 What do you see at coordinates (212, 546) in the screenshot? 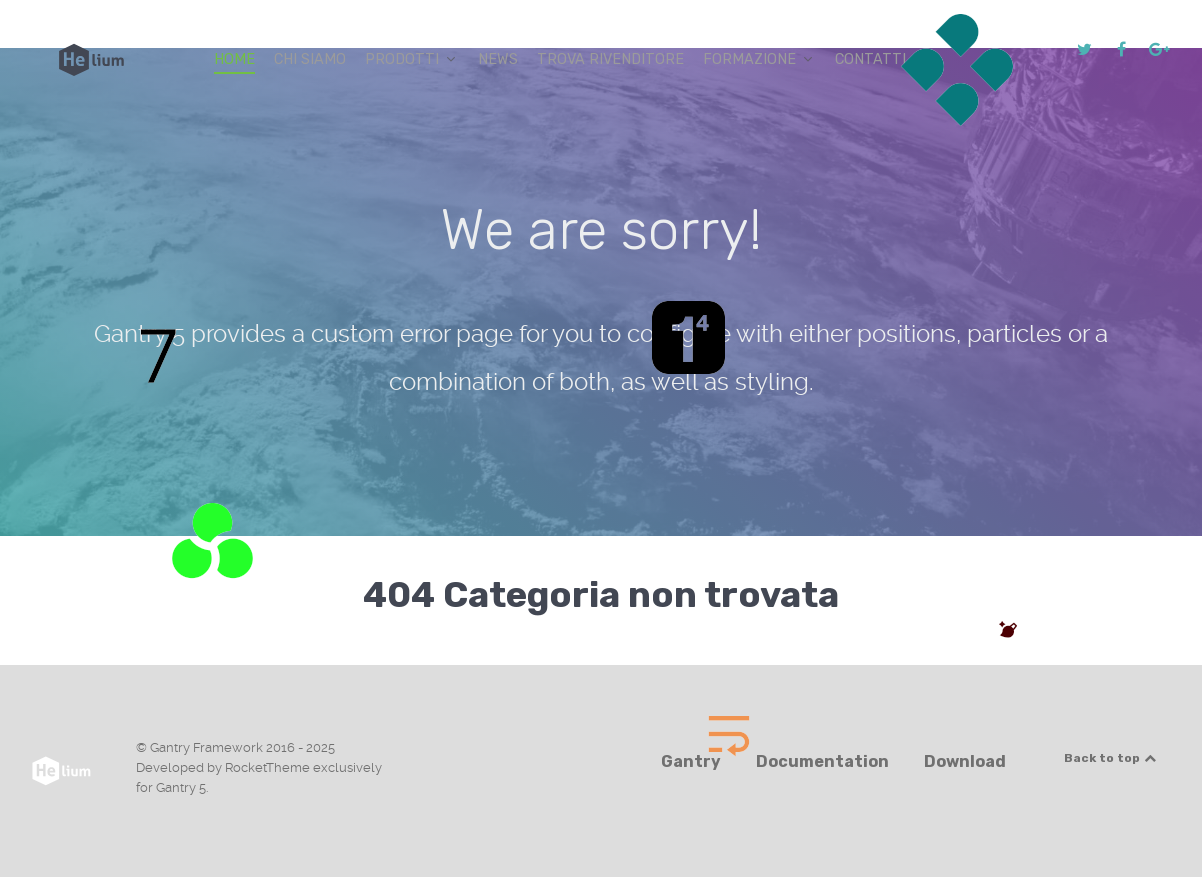
I see `apply color filter to image` at bounding box center [212, 546].